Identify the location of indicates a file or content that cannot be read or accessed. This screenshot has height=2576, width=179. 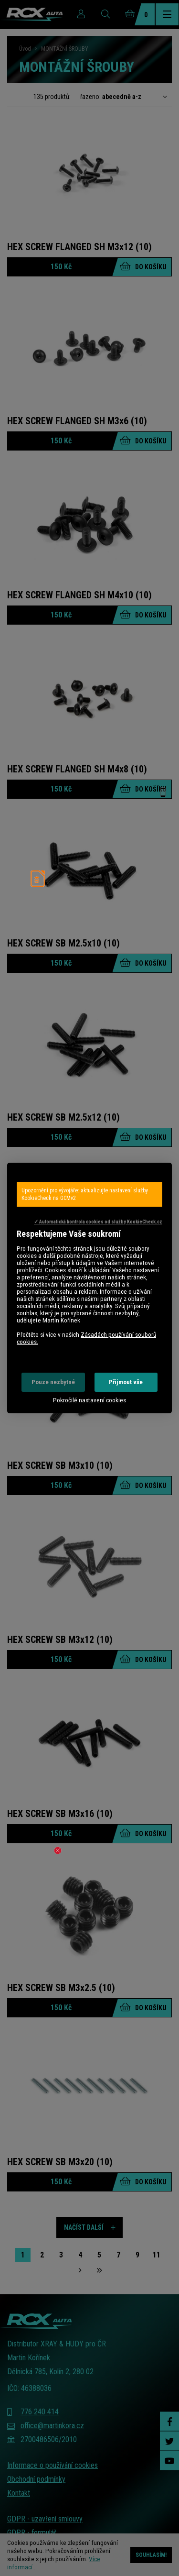
(58, 1850).